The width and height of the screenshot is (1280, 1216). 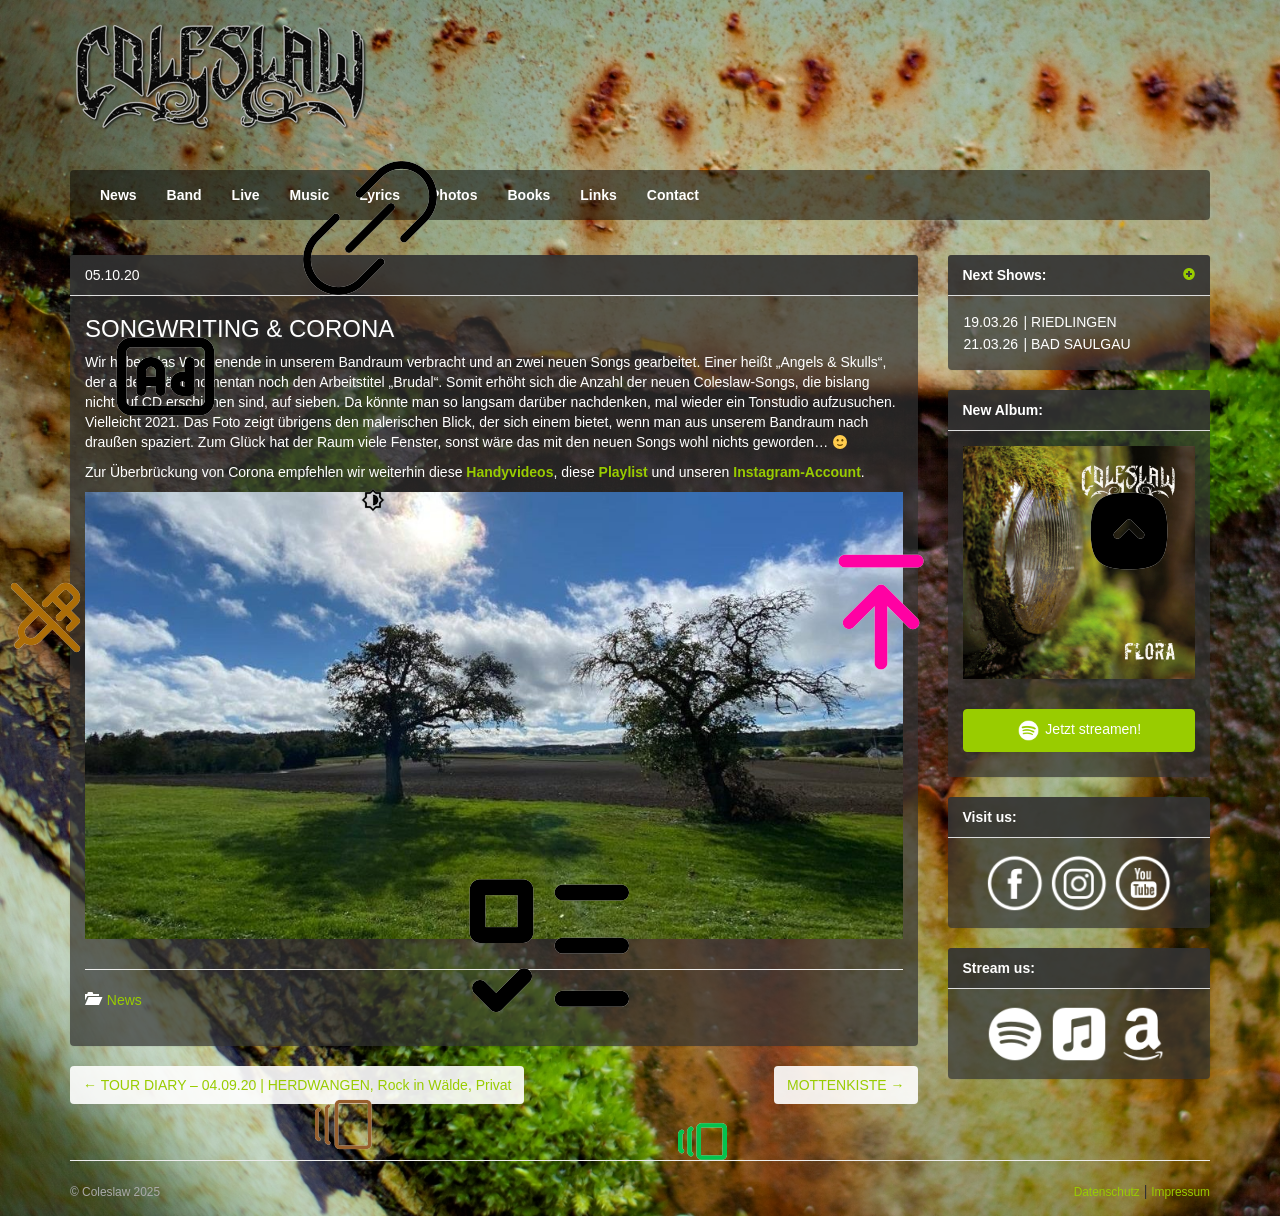 I want to click on scroll to top of page, so click(x=1129, y=531).